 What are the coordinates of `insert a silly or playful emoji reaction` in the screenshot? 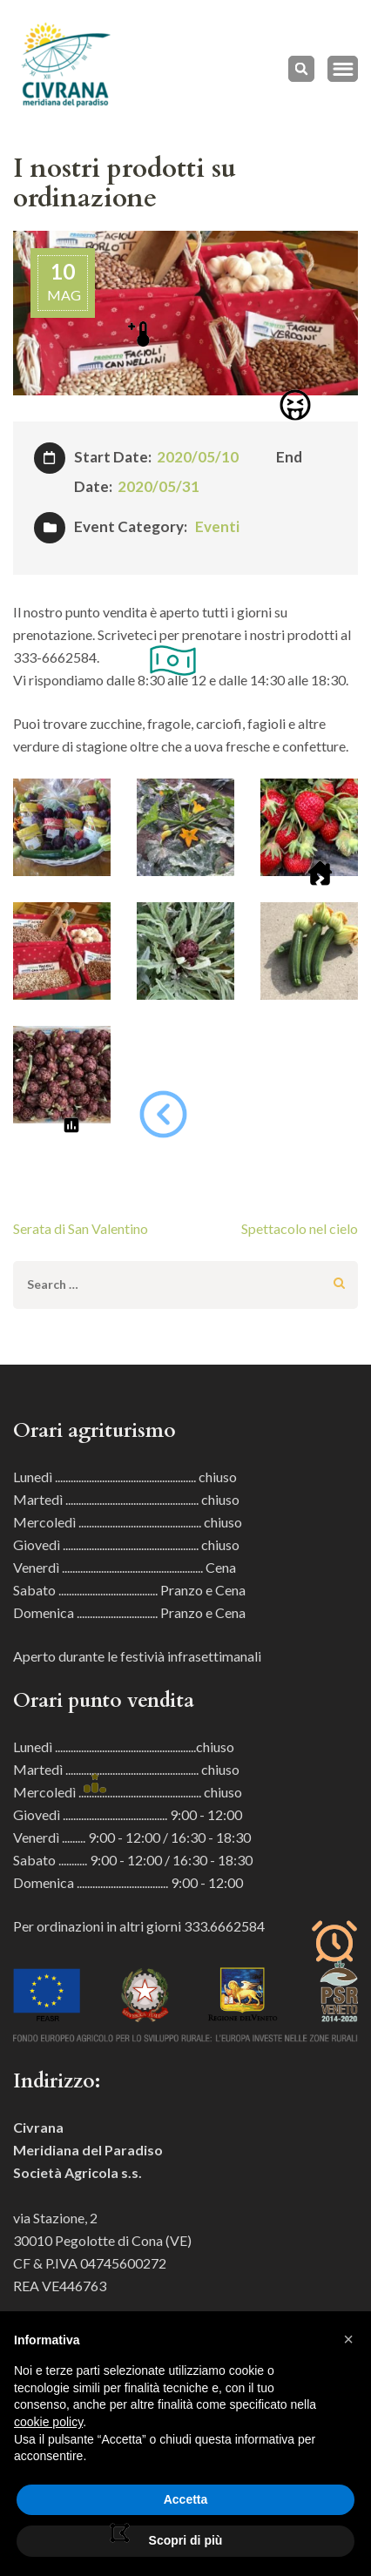 It's located at (295, 405).